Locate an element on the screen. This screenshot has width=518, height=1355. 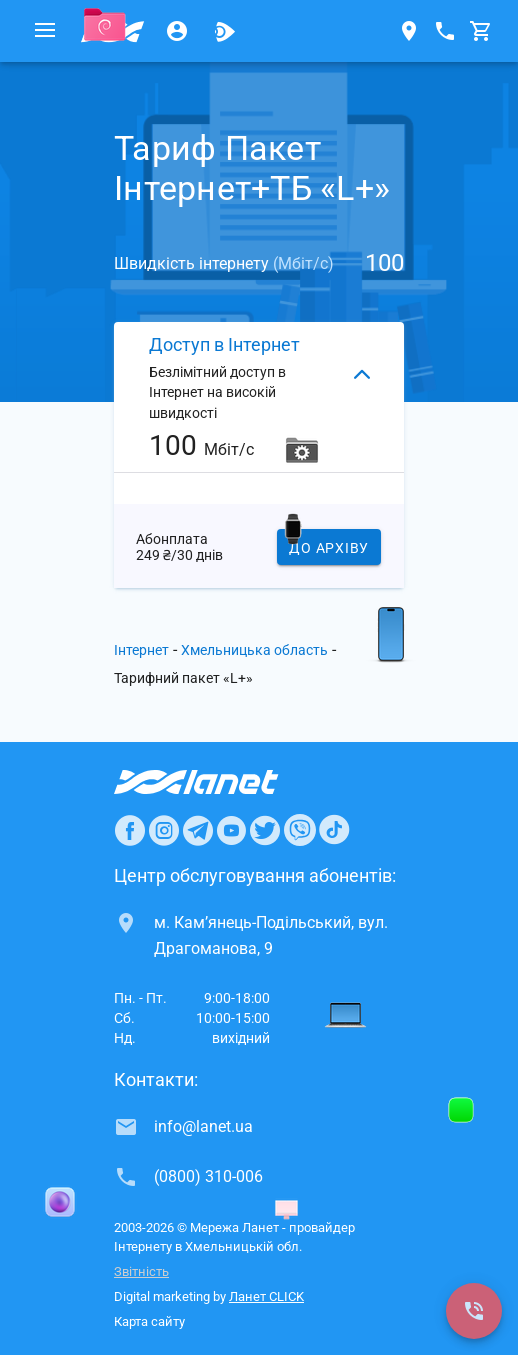
view smart folder with automated rules is located at coordinates (302, 450).